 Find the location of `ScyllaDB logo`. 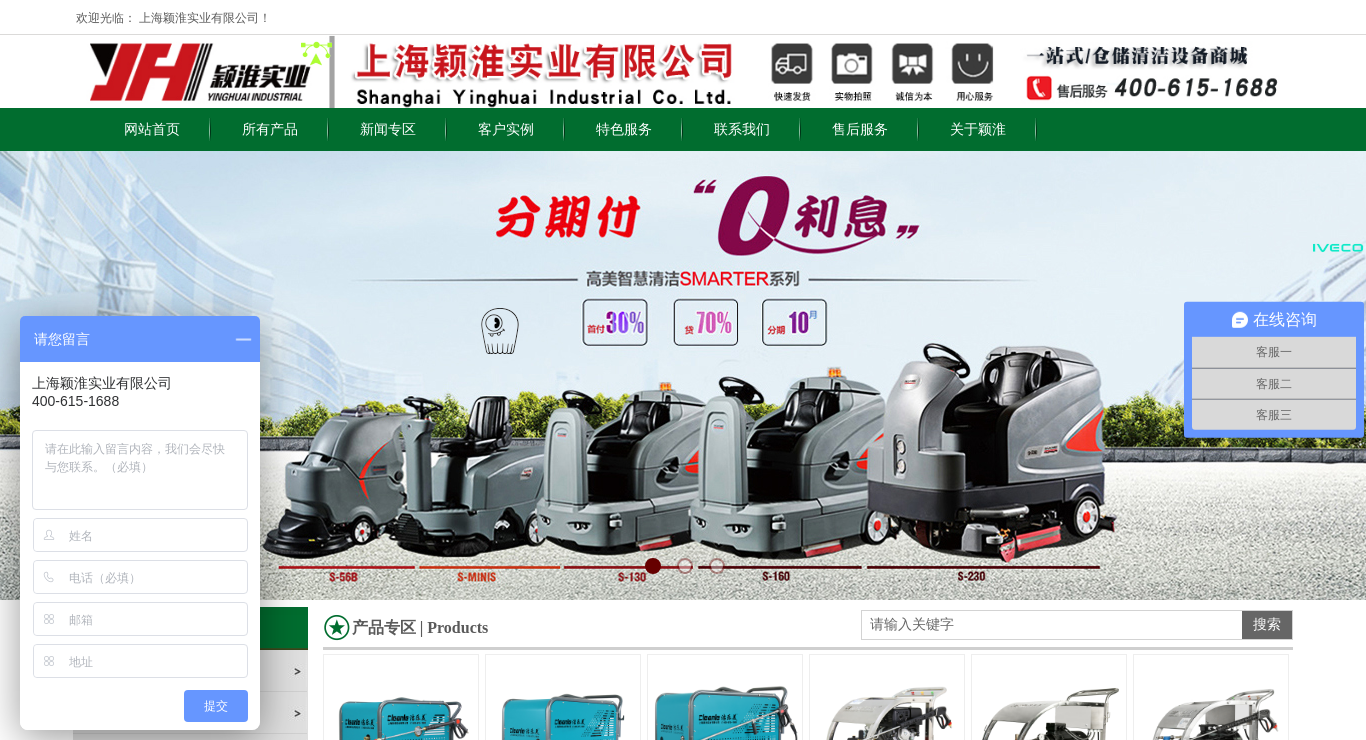

ScyllaDB logo is located at coordinates (500, 331).